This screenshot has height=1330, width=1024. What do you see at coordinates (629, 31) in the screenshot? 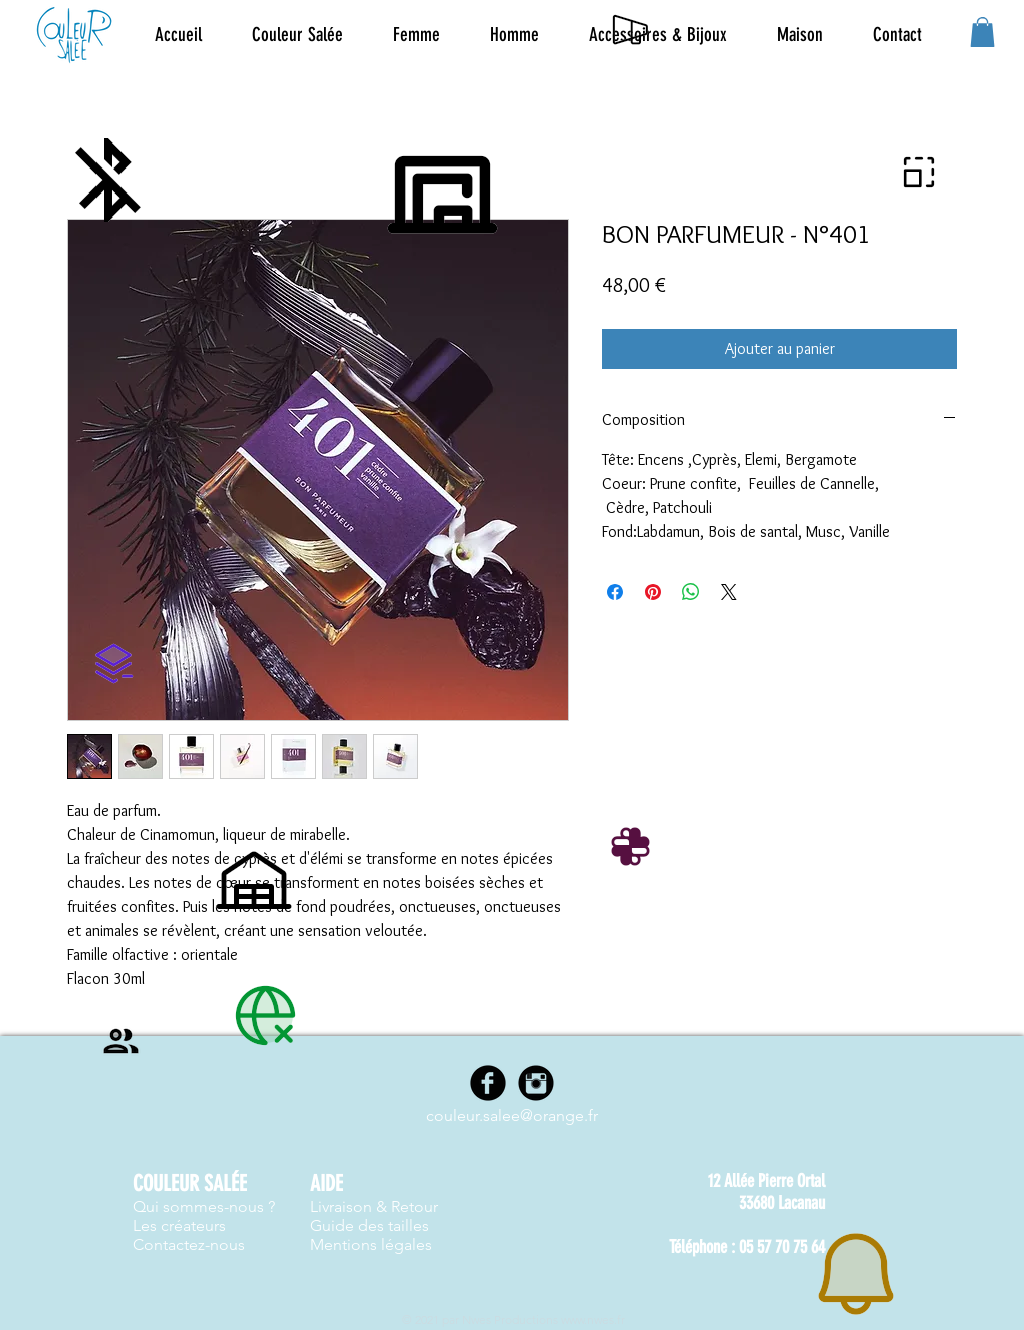
I see `make an announcement` at bounding box center [629, 31].